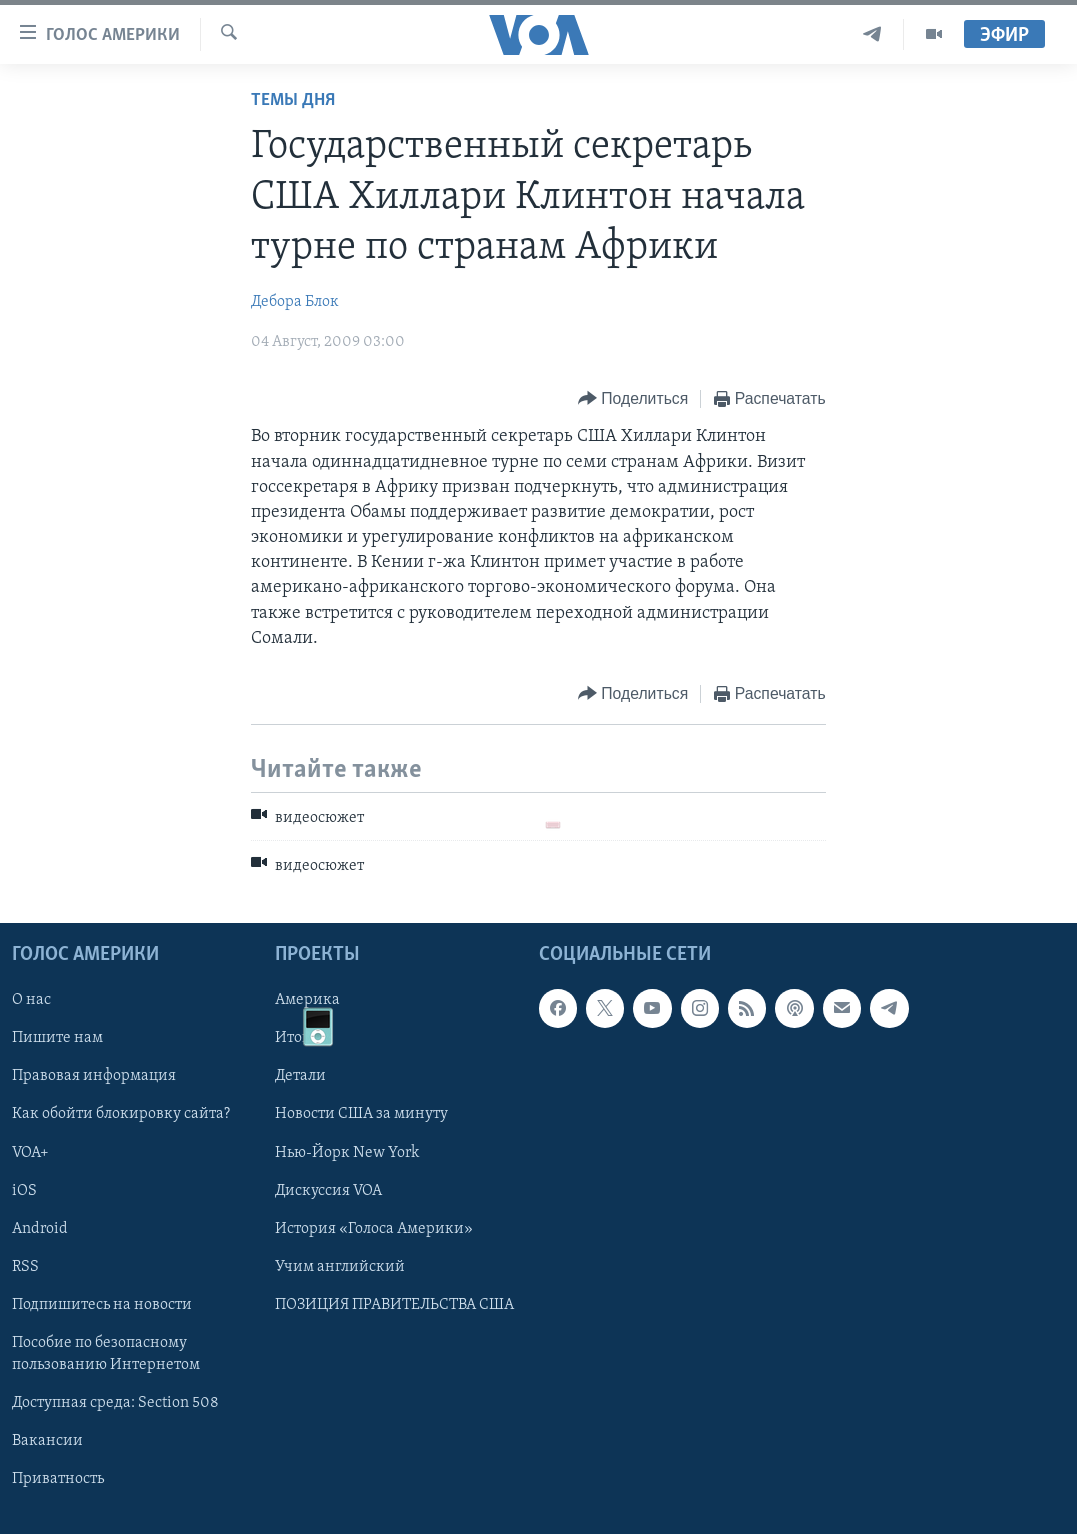 This screenshot has height=1534, width=1077. I want to click on iPod nano device connected, so click(318, 1018).